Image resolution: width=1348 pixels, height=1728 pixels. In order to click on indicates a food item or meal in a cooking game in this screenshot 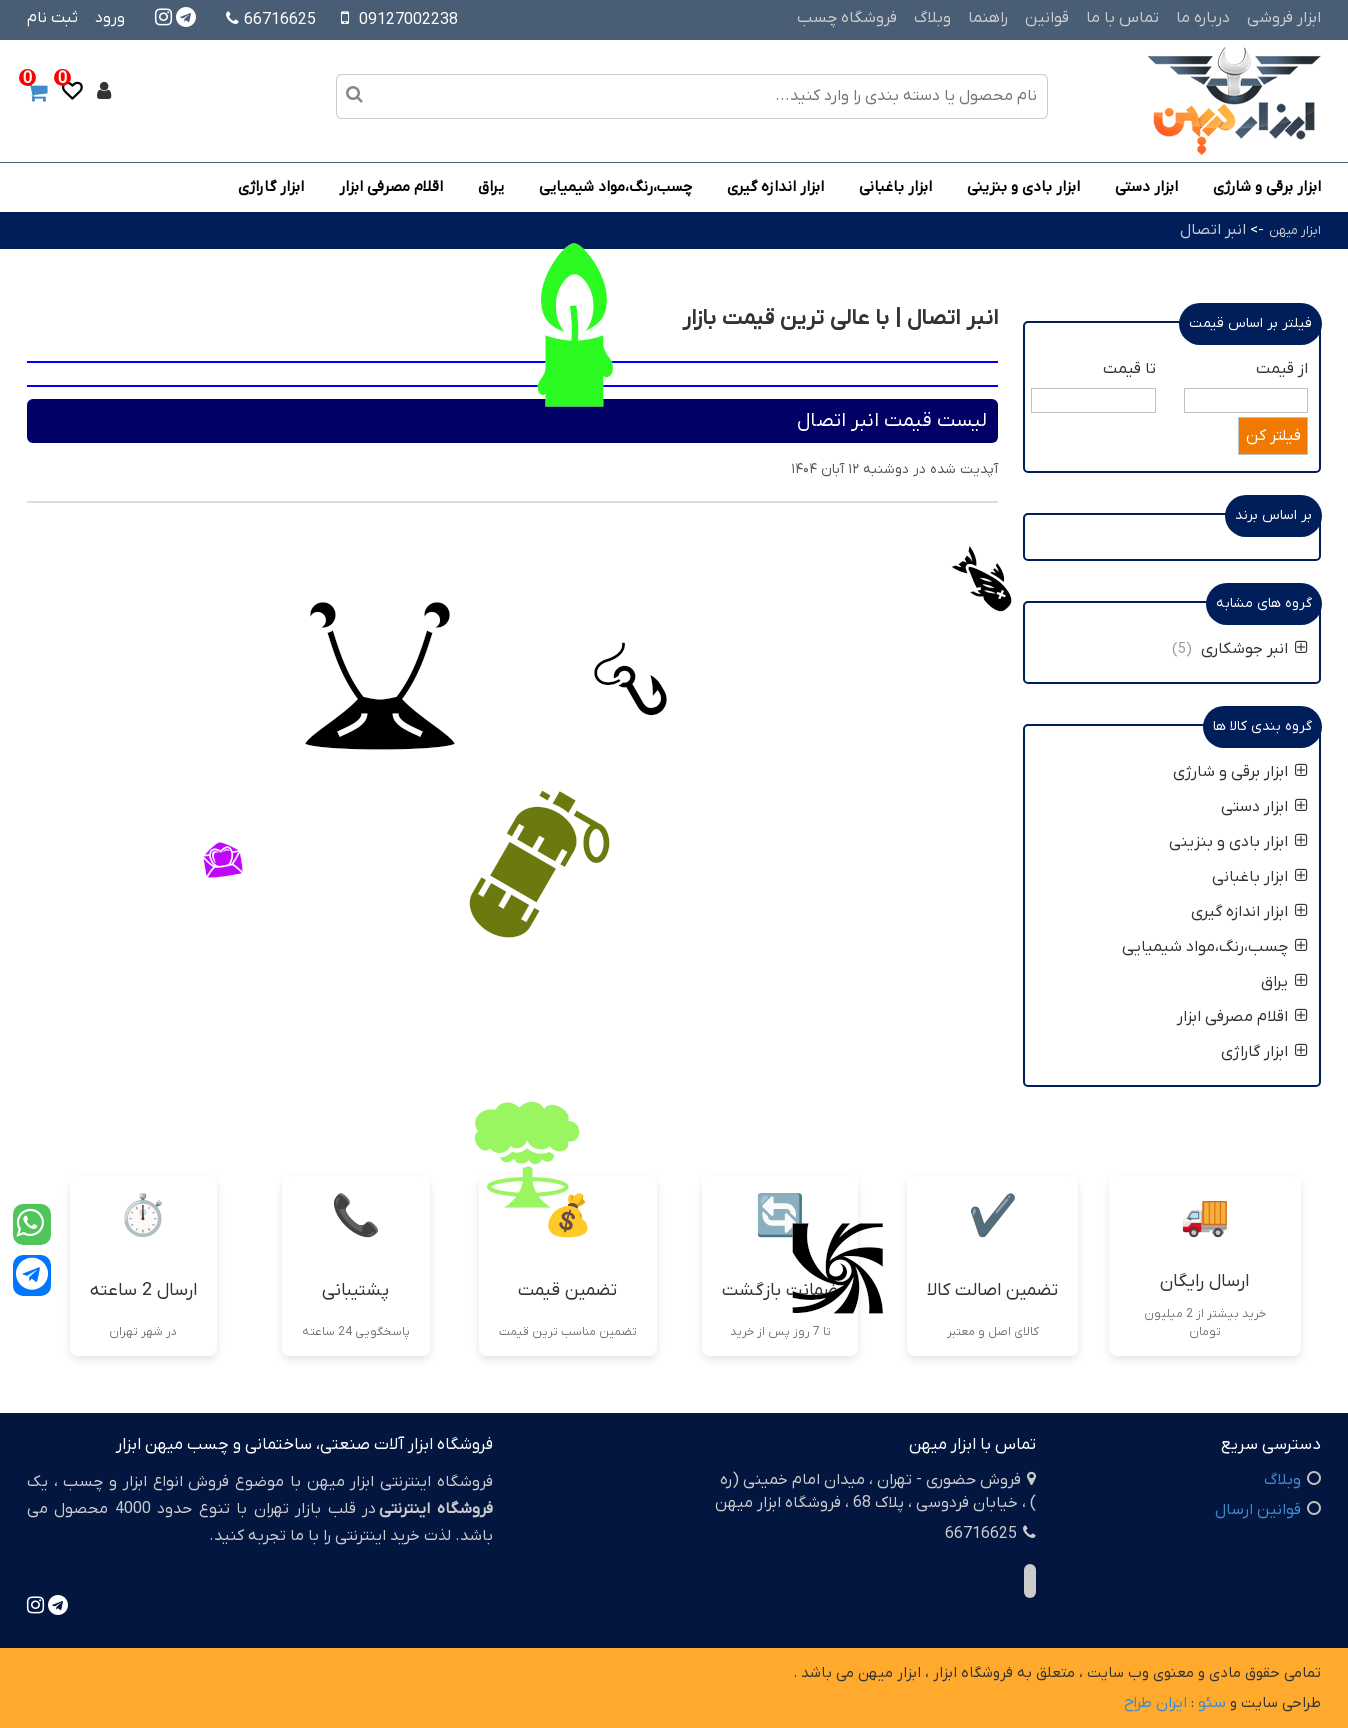, I will do `click(981, 578)`.